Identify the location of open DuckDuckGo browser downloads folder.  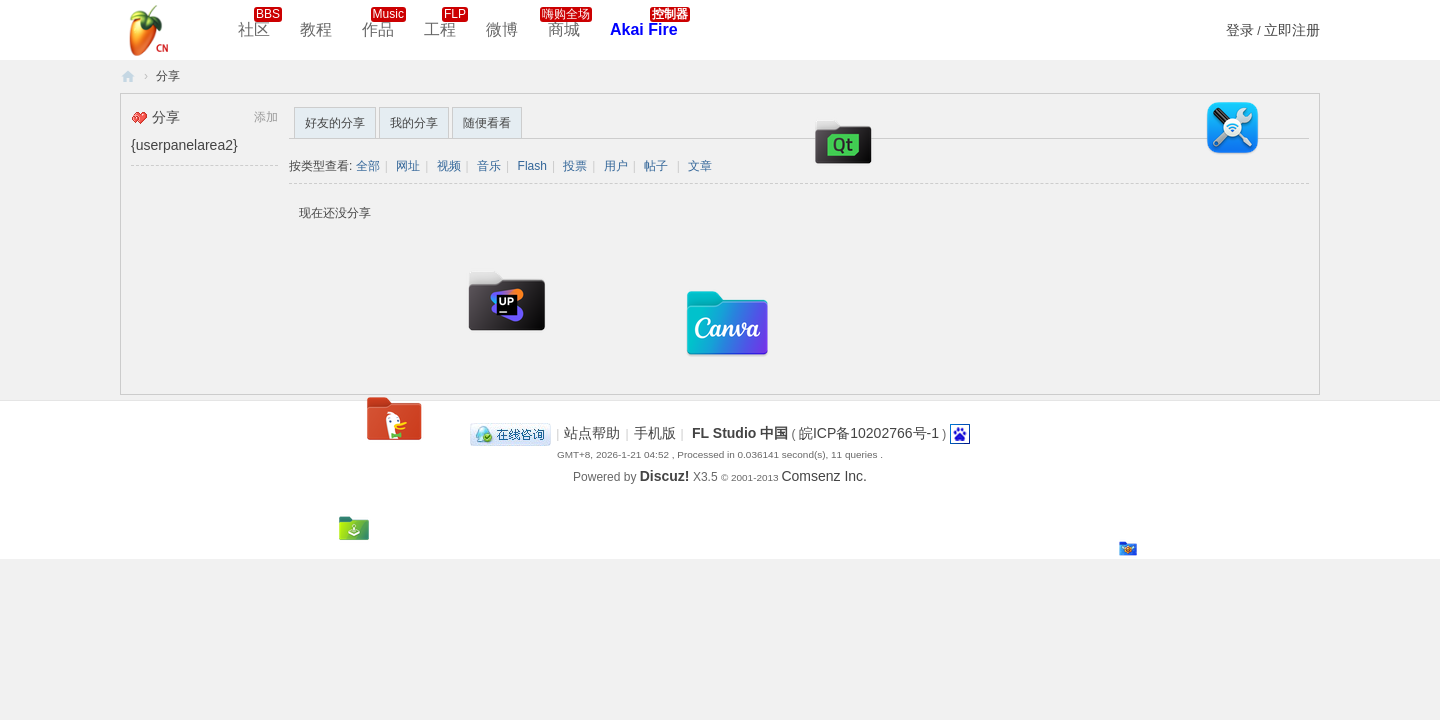
(394, 420).